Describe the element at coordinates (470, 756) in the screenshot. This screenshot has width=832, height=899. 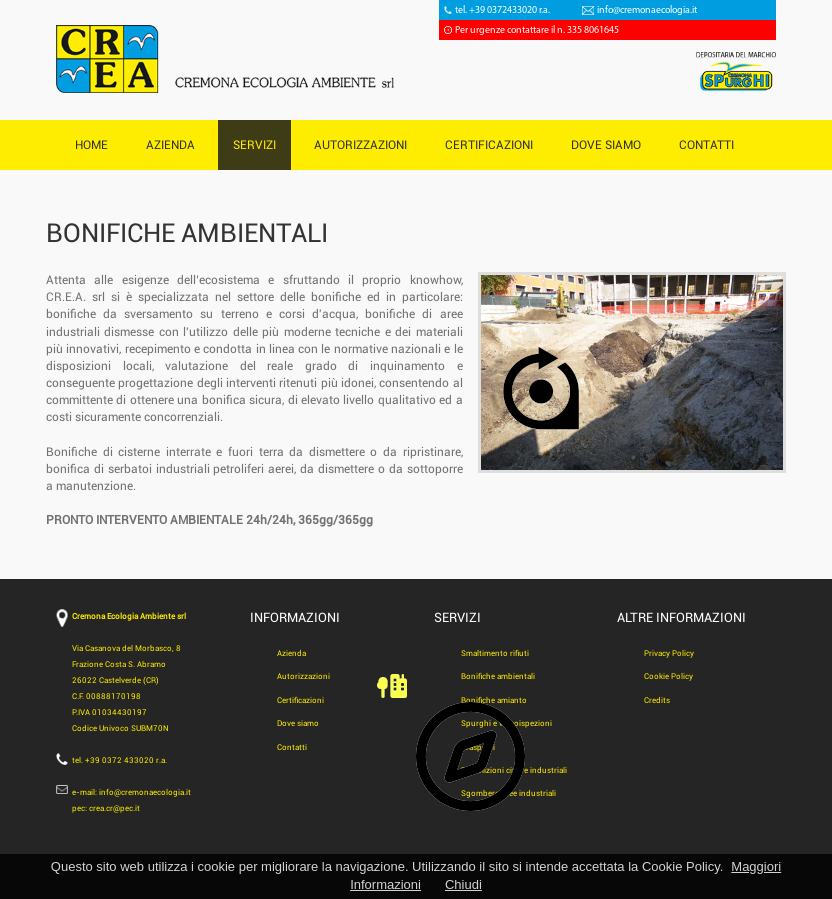
I see `access navigation or direction features` at that location.